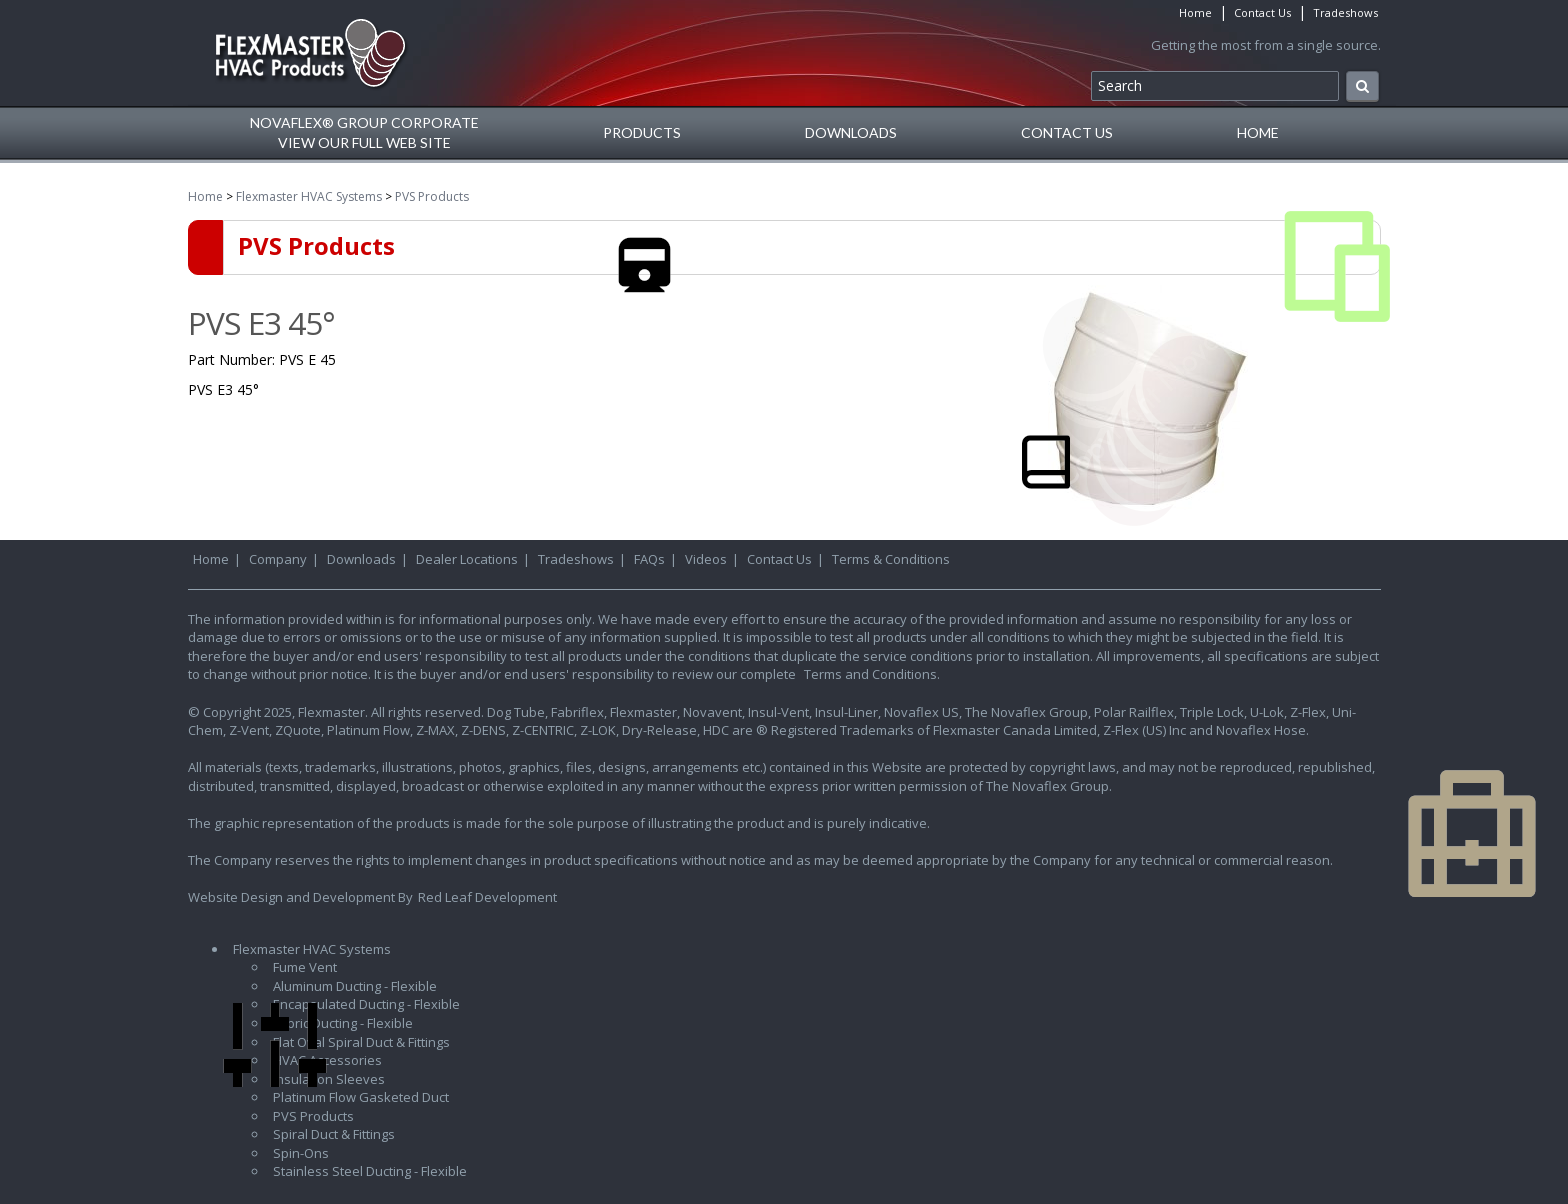 Image resolution: width=1568 pixels, height=1204 pixels. Describe the element at coordinates (1472, 840) in the screenshot. I see `access work or business documents` at that location.